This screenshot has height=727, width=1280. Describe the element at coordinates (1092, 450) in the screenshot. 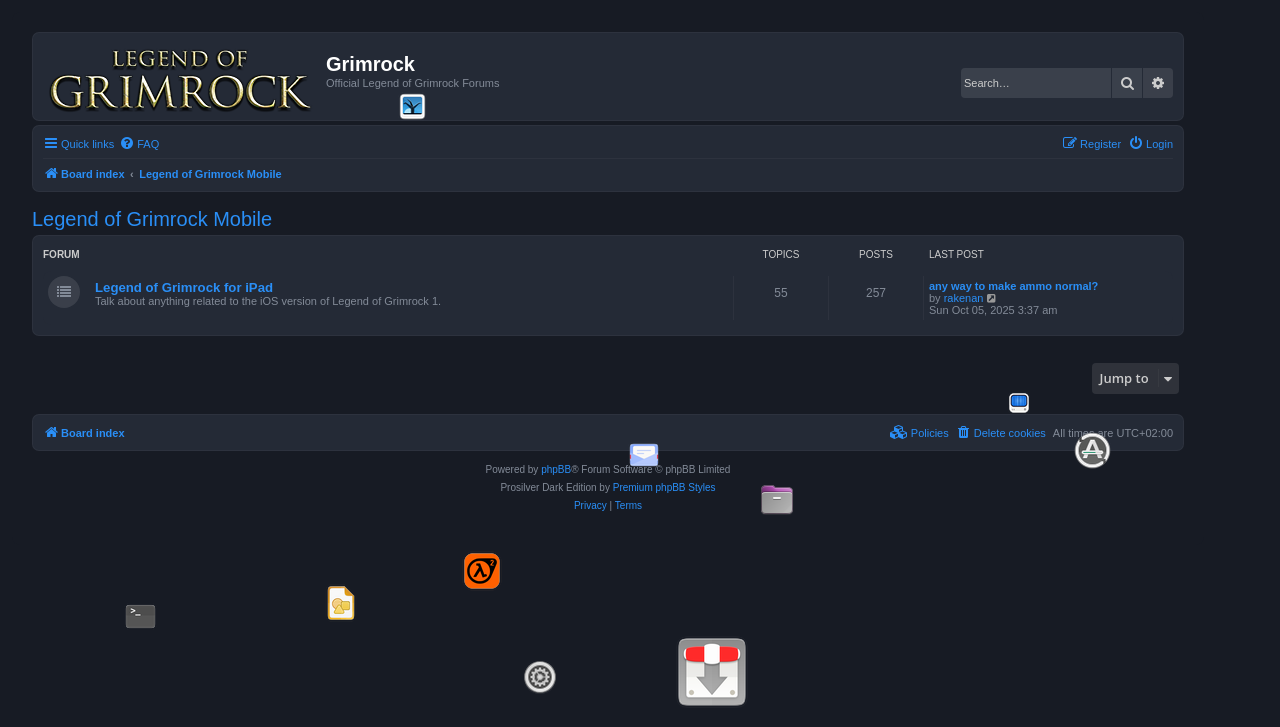

I see `open the software updater application` at that location.